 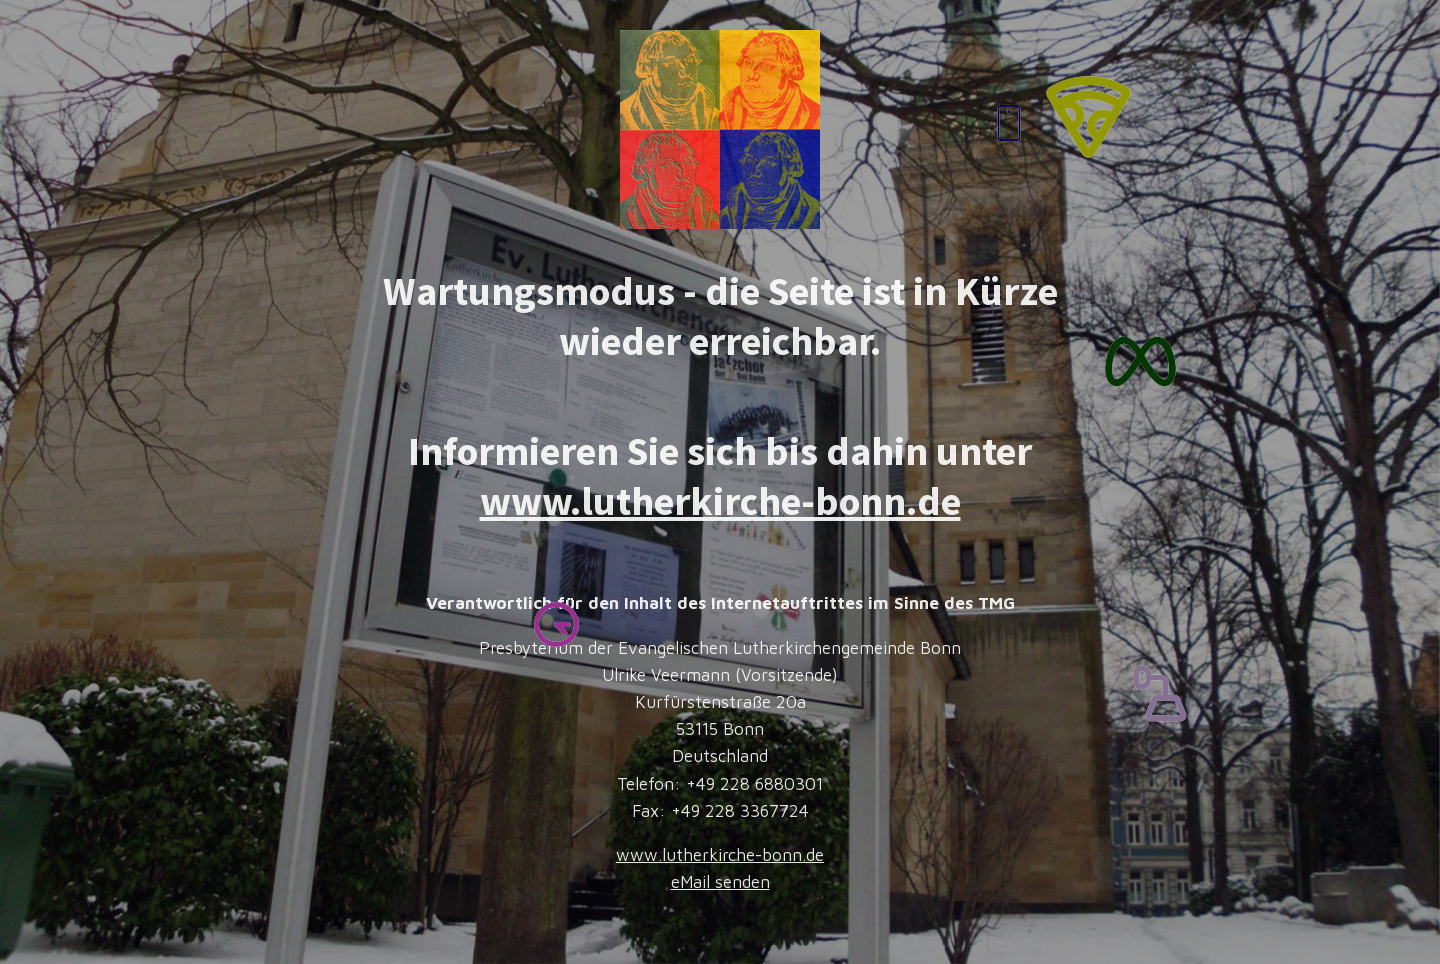 I want to click on indicates afternoon time or PM hours, so click(x=556, y=624).